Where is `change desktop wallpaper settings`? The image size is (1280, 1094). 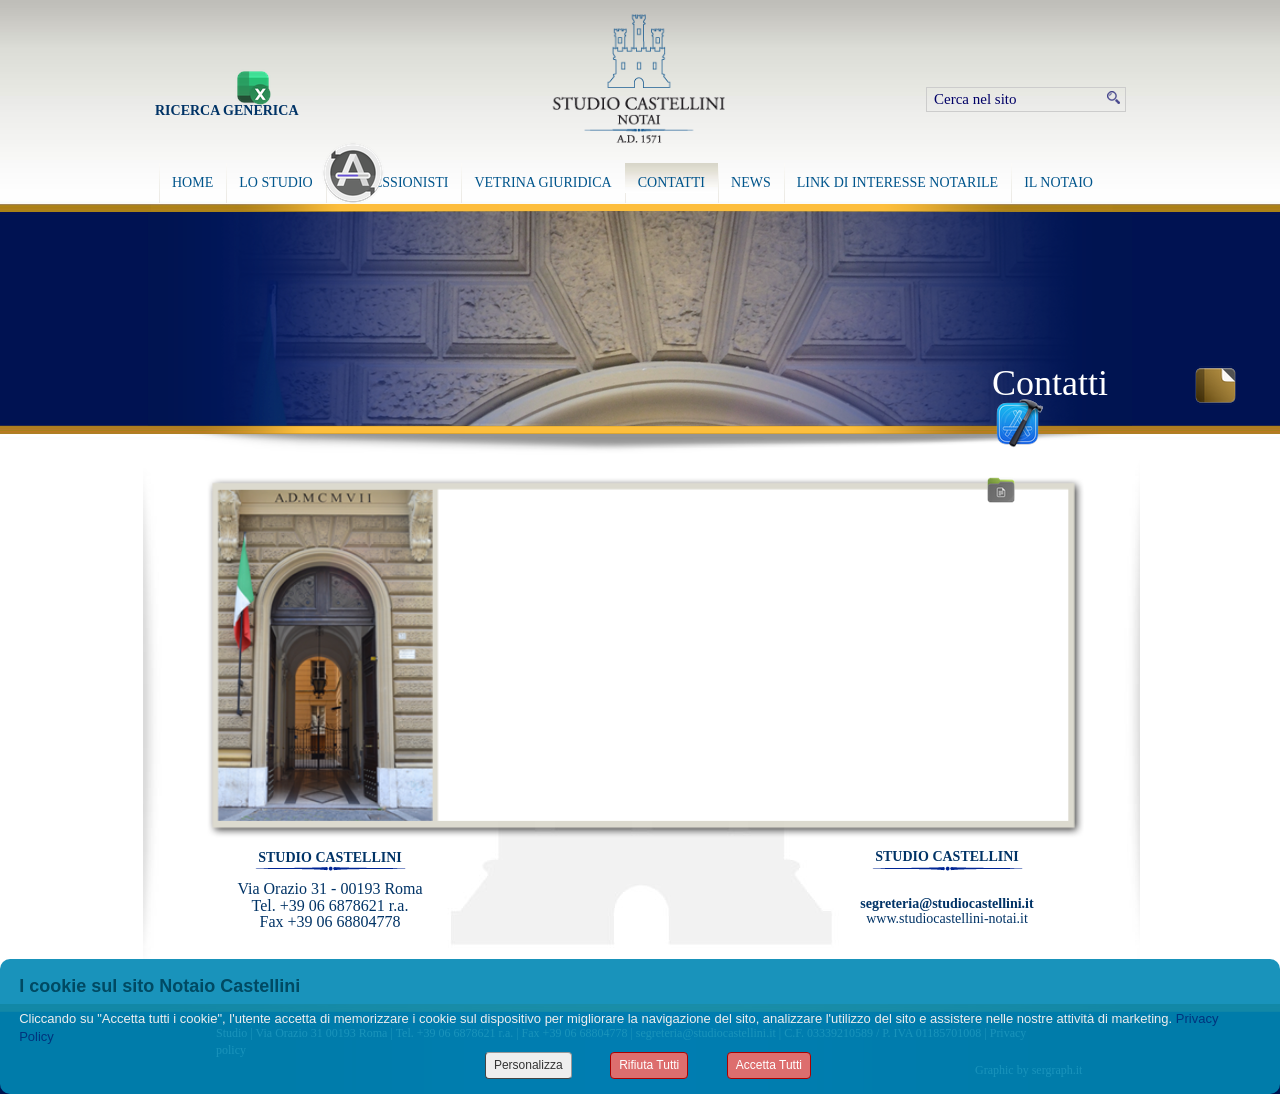 change desktop wallpaper settings is located at coordinates (1215, 384).